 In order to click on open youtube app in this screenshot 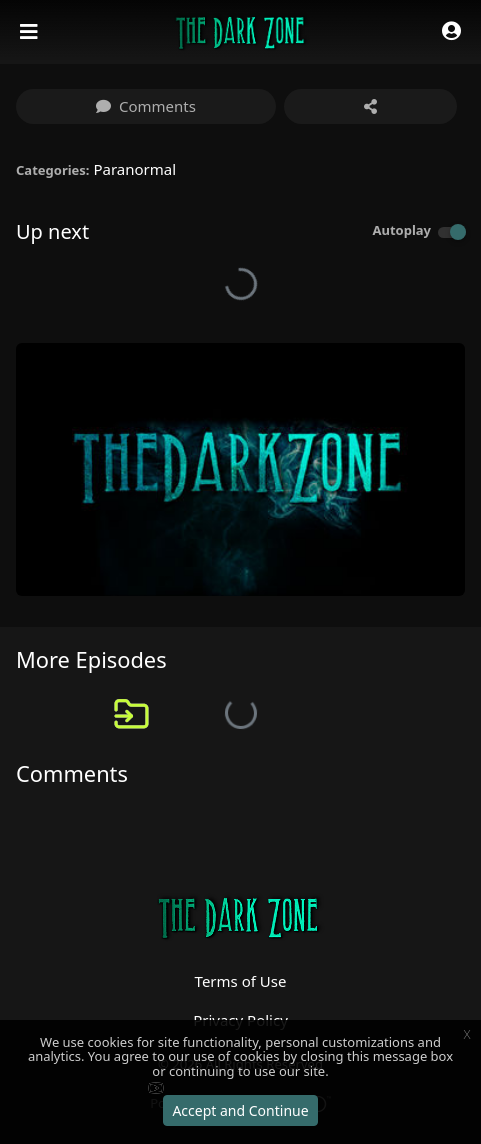, I will do `click(156, 1088)`.